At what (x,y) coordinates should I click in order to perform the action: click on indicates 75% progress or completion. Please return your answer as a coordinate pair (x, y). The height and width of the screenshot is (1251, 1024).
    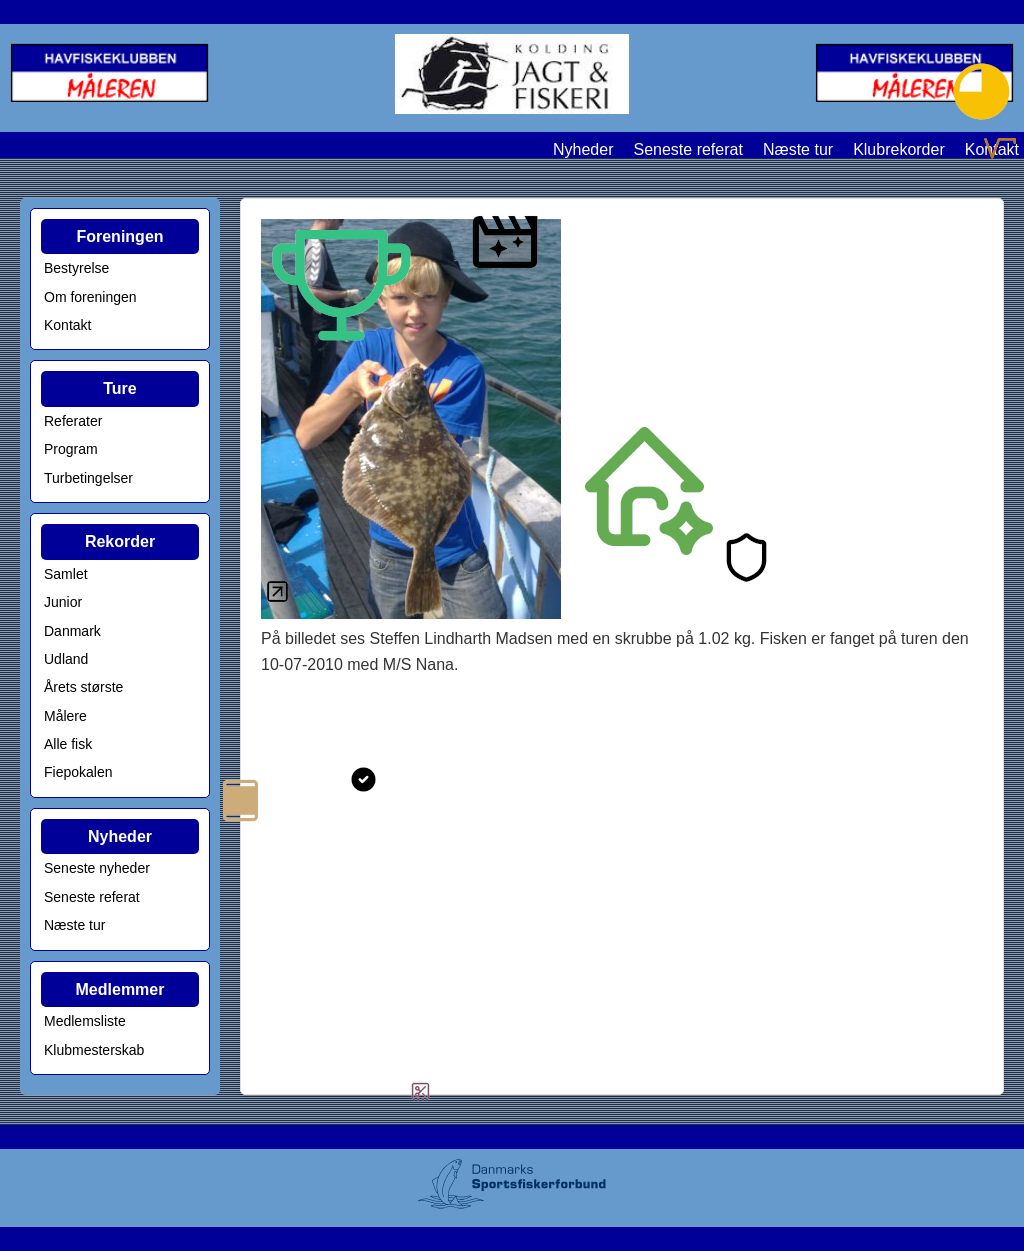
    Looking at the image, I should click on (981, 91).